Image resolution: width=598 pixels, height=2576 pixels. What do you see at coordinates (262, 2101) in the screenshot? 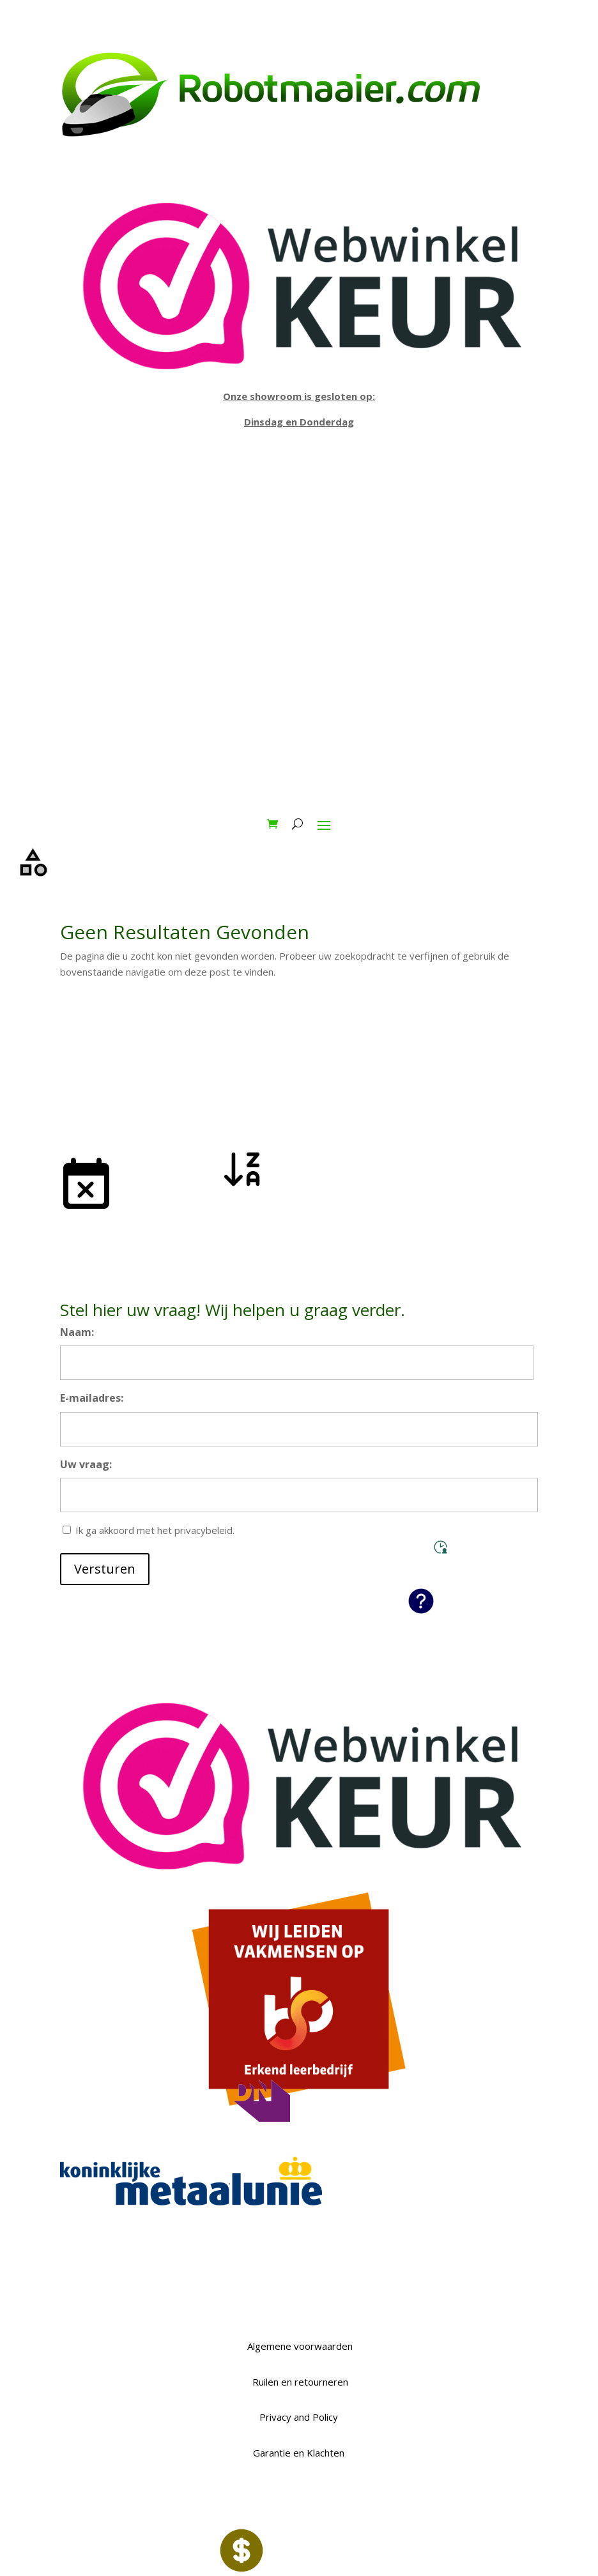
I see `visit Designer News website` at bounding box center [262, 2101].